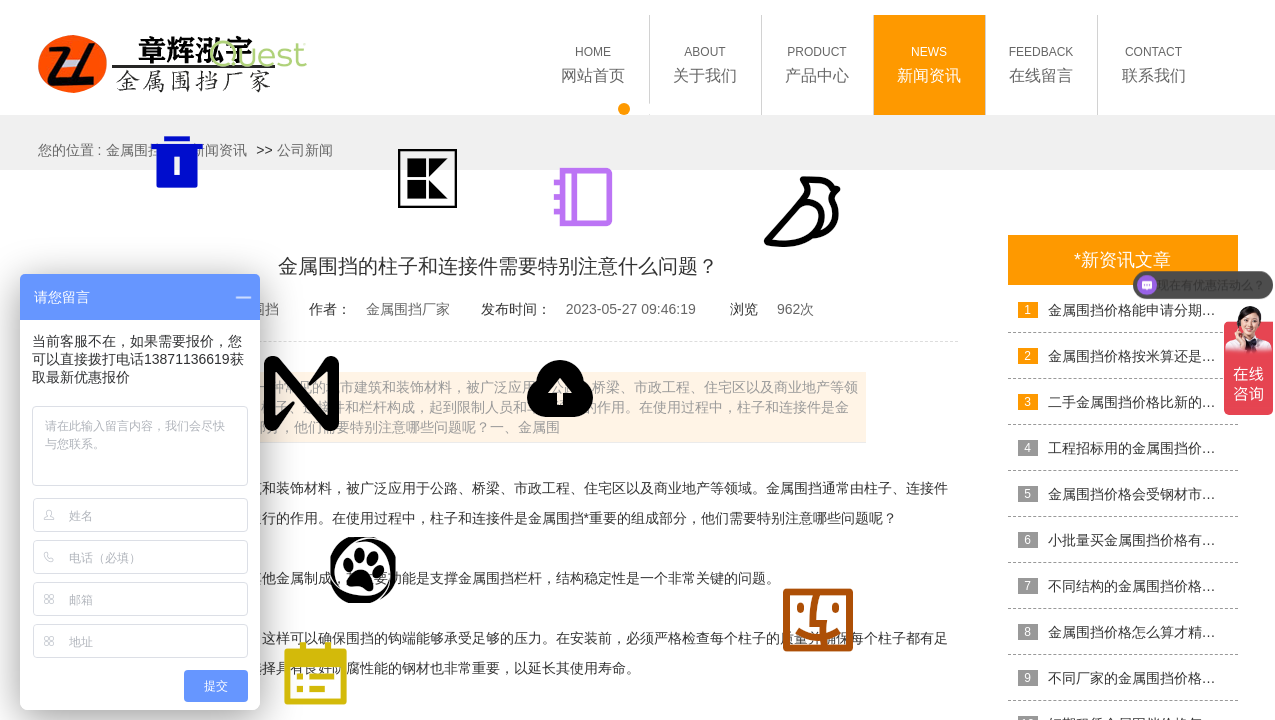 Image resolution: width=1275 pixels, height=720 pixels. Describe the element at coordinates (301, 393) in the screenshot. I see `access NEAR Protocol wallet or account` at that location.